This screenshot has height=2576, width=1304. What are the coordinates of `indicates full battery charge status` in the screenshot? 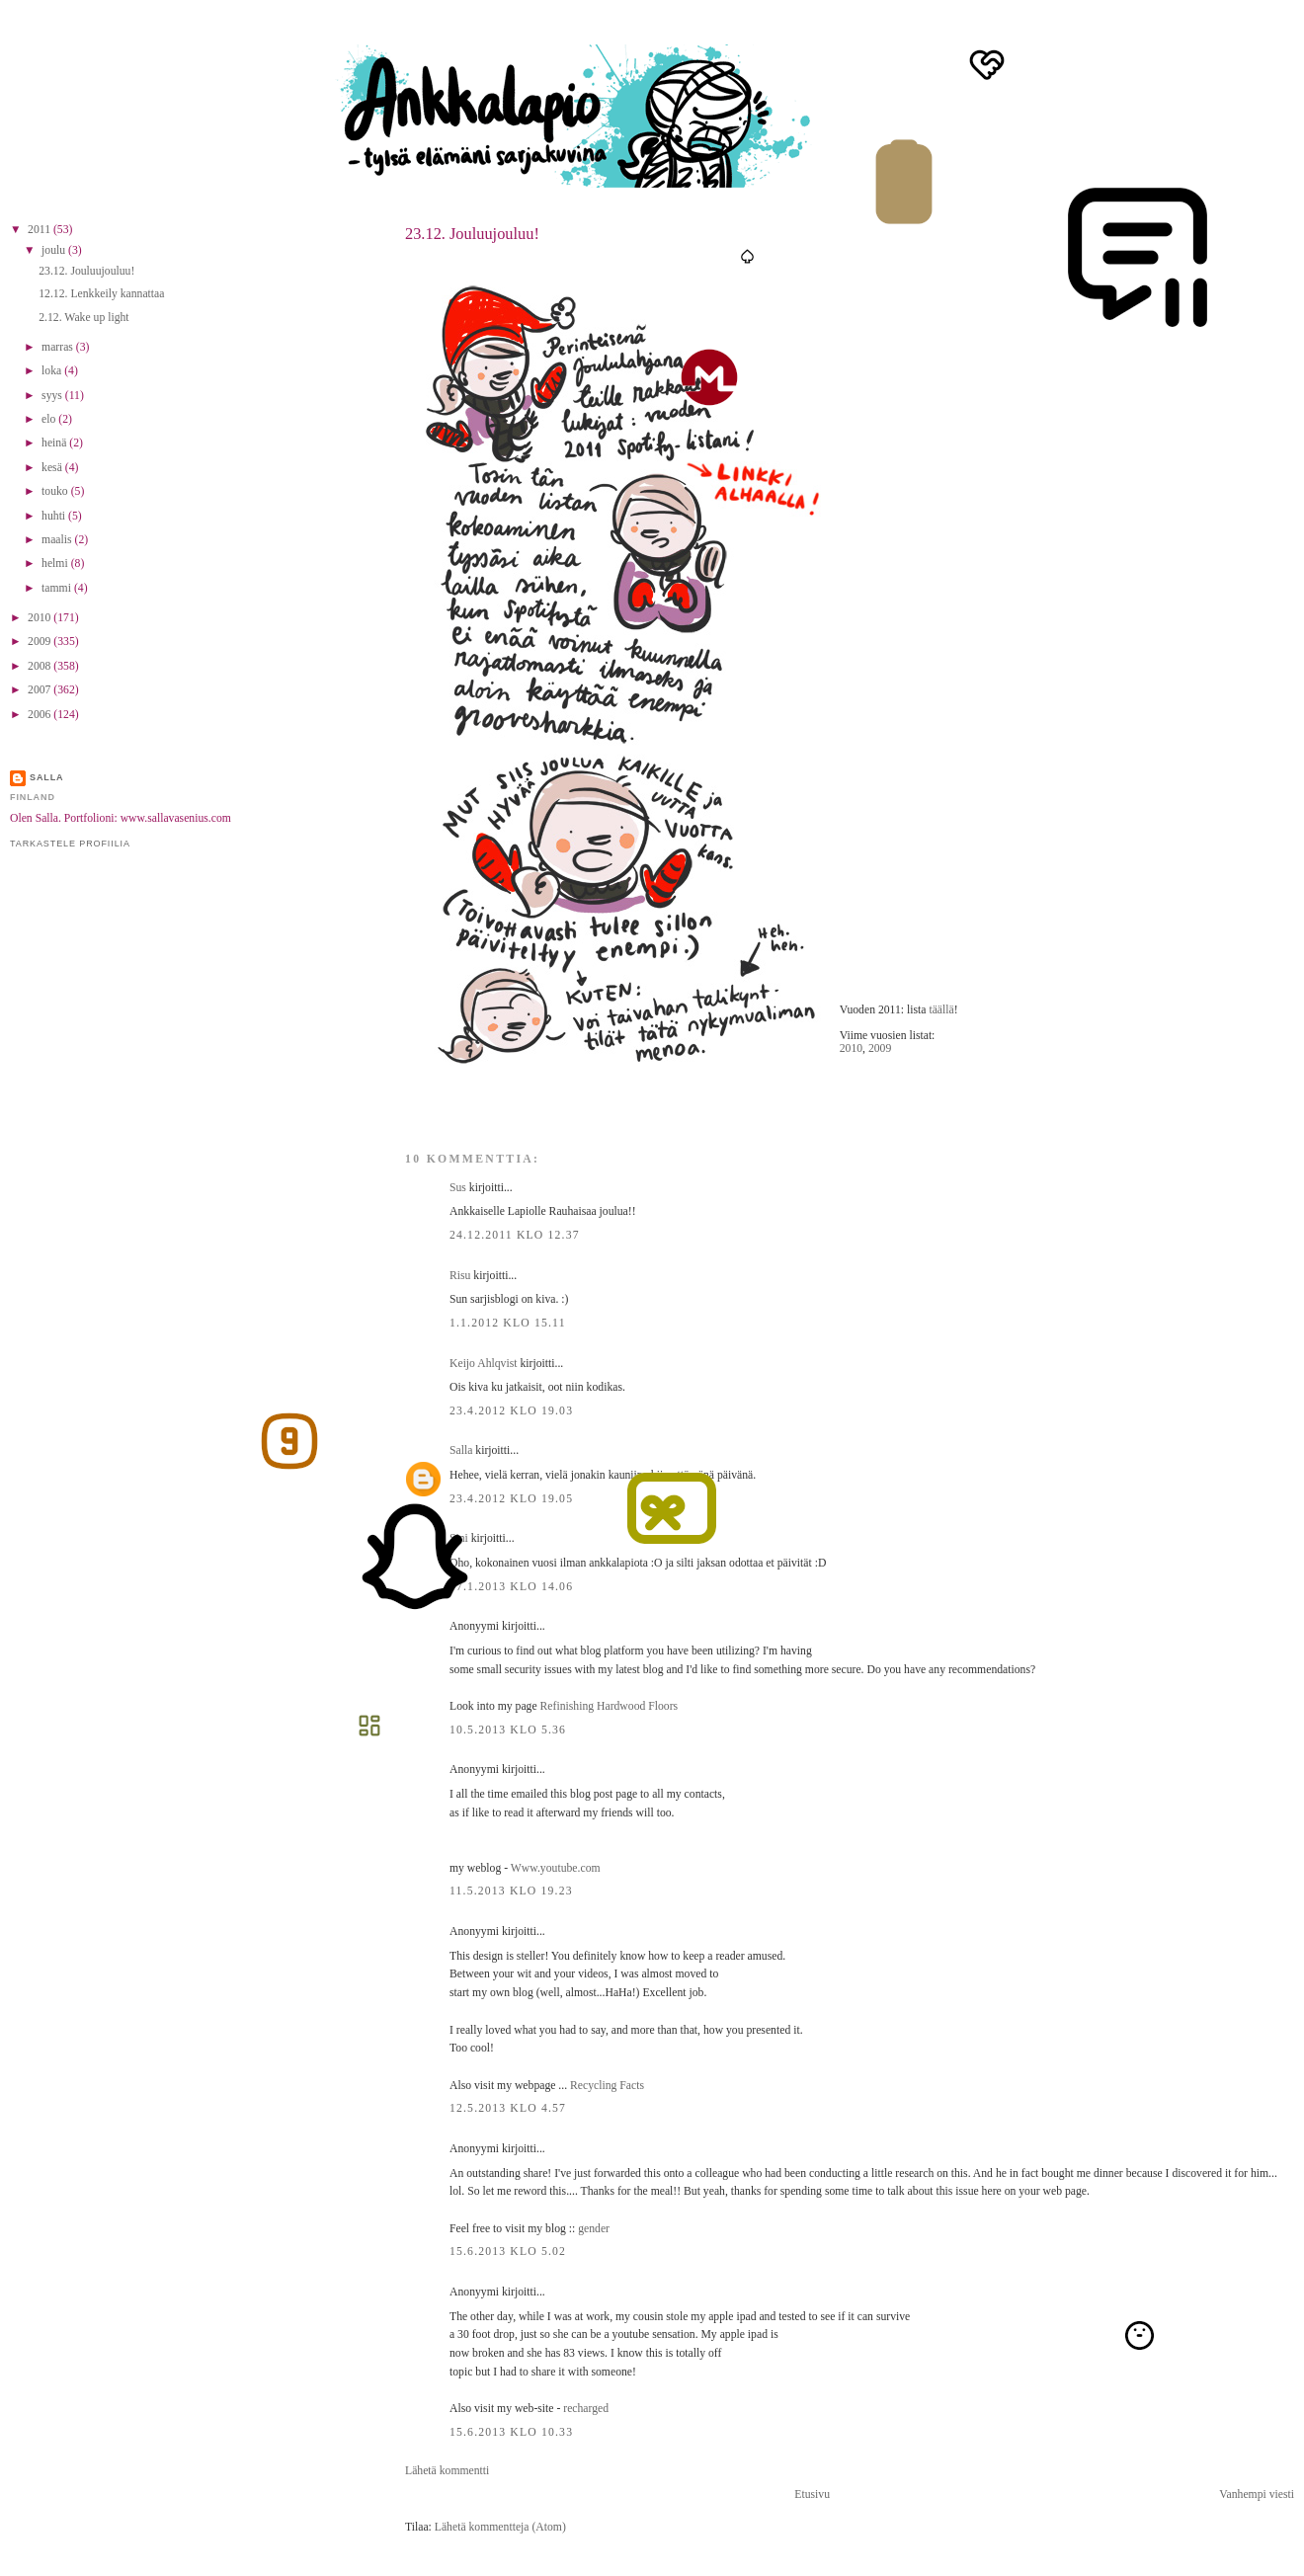 It's located at (904, 182).